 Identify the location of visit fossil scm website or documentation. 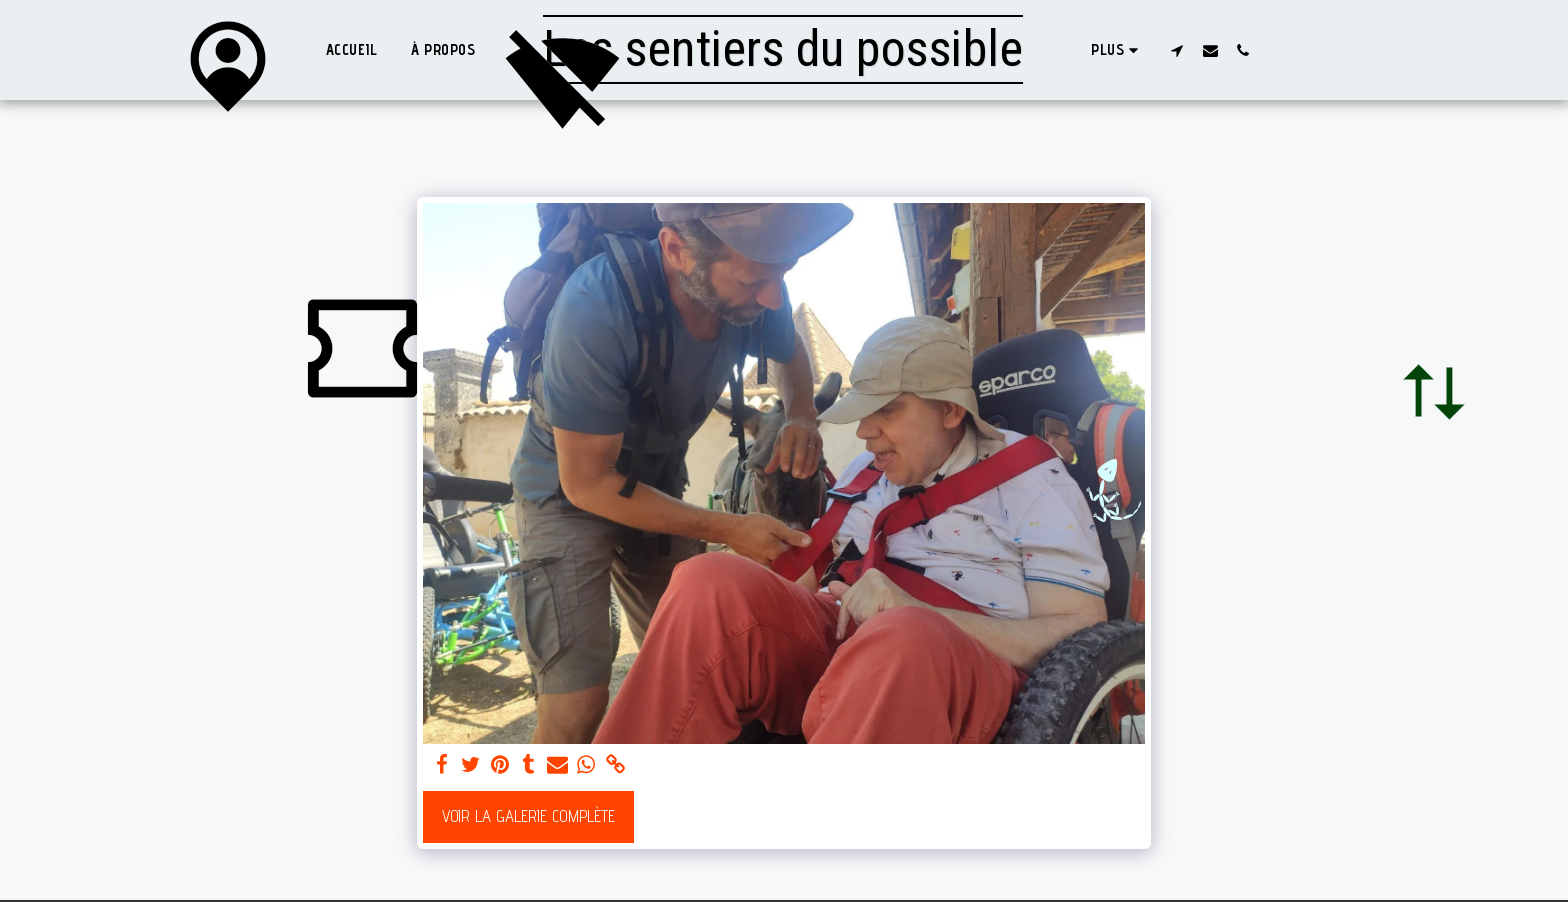
(1113, 490).